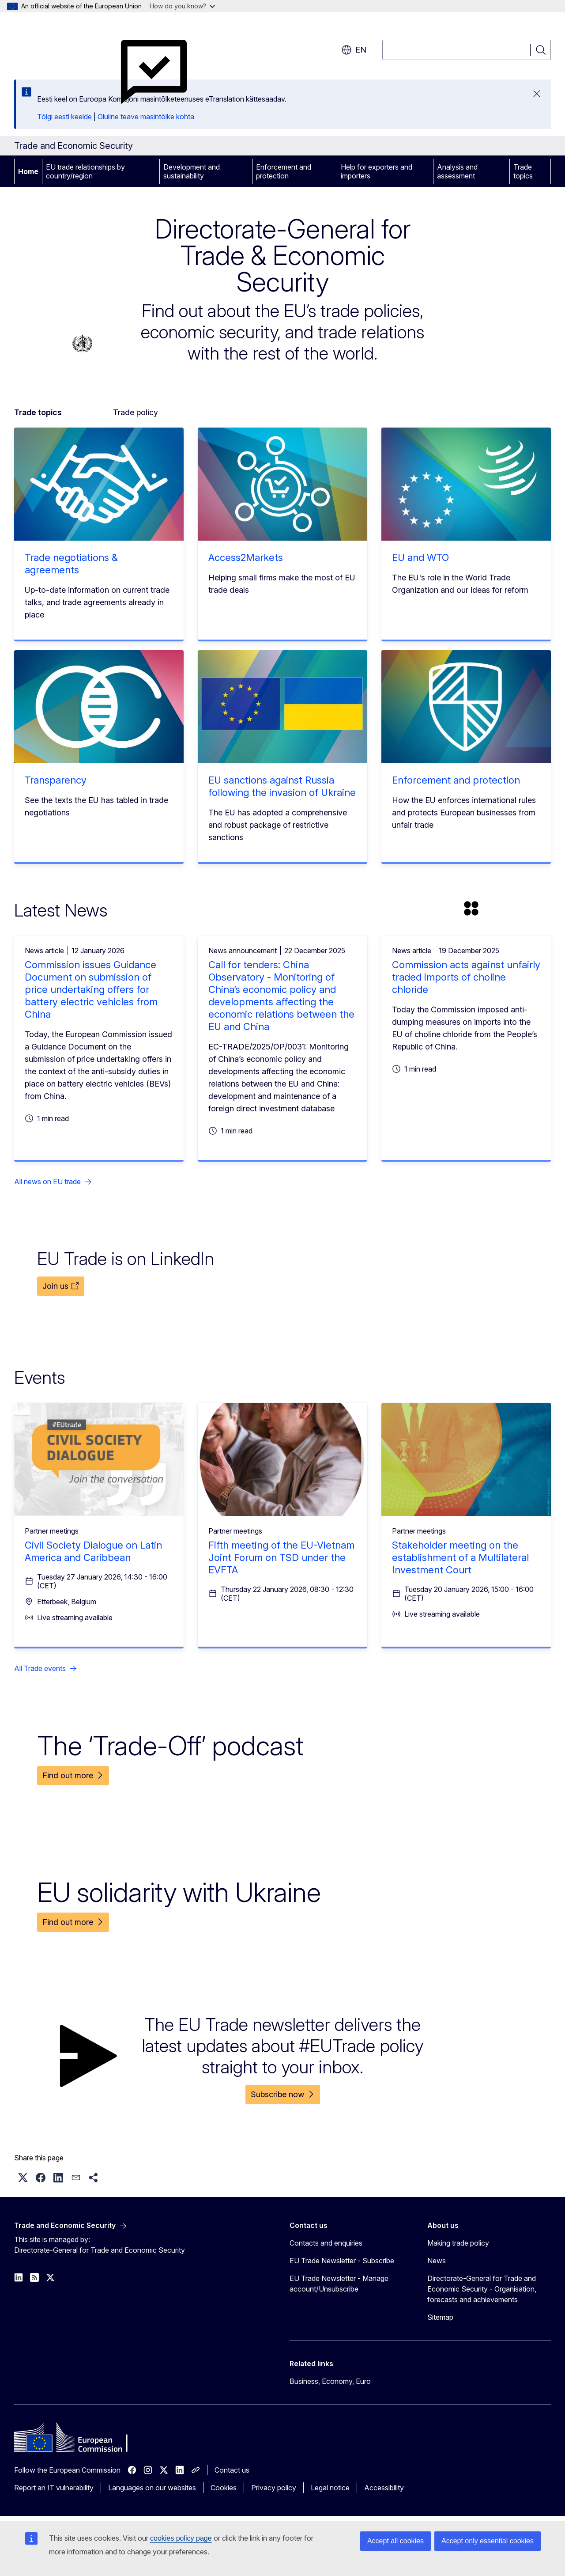 The image size is (565, 2576). I want to click on message sent successfully, so click(154, 69).